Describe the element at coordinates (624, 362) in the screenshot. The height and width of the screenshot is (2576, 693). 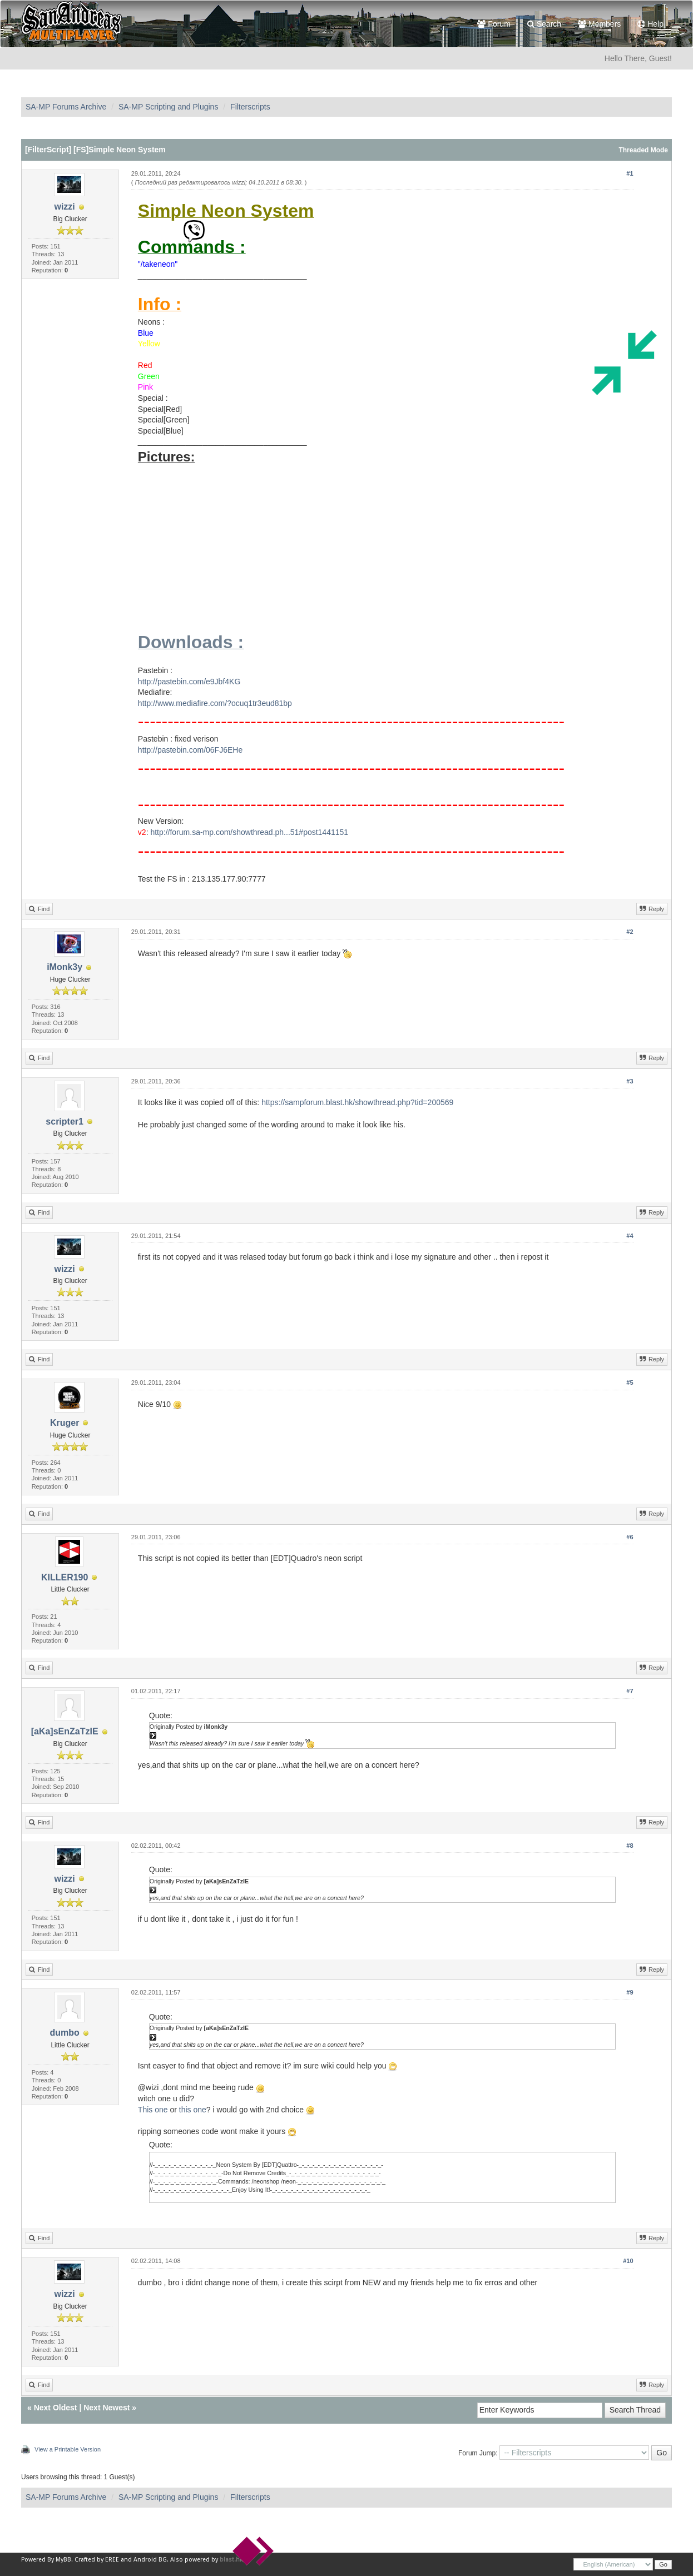
I see `collapse or minimize expanded content` at that location.